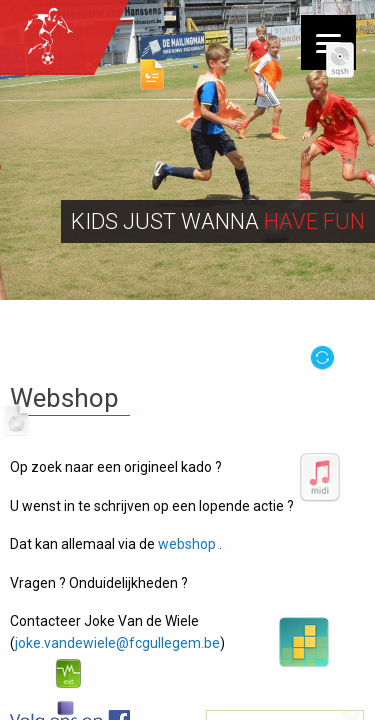 Image resolution: width=375 pixels, height=720 pixels. What do you see at coordinates (304, 642) in the screenshot?
I see `launch quadrapassel tetris-style puzzle game` at bounding box center [304, 642].